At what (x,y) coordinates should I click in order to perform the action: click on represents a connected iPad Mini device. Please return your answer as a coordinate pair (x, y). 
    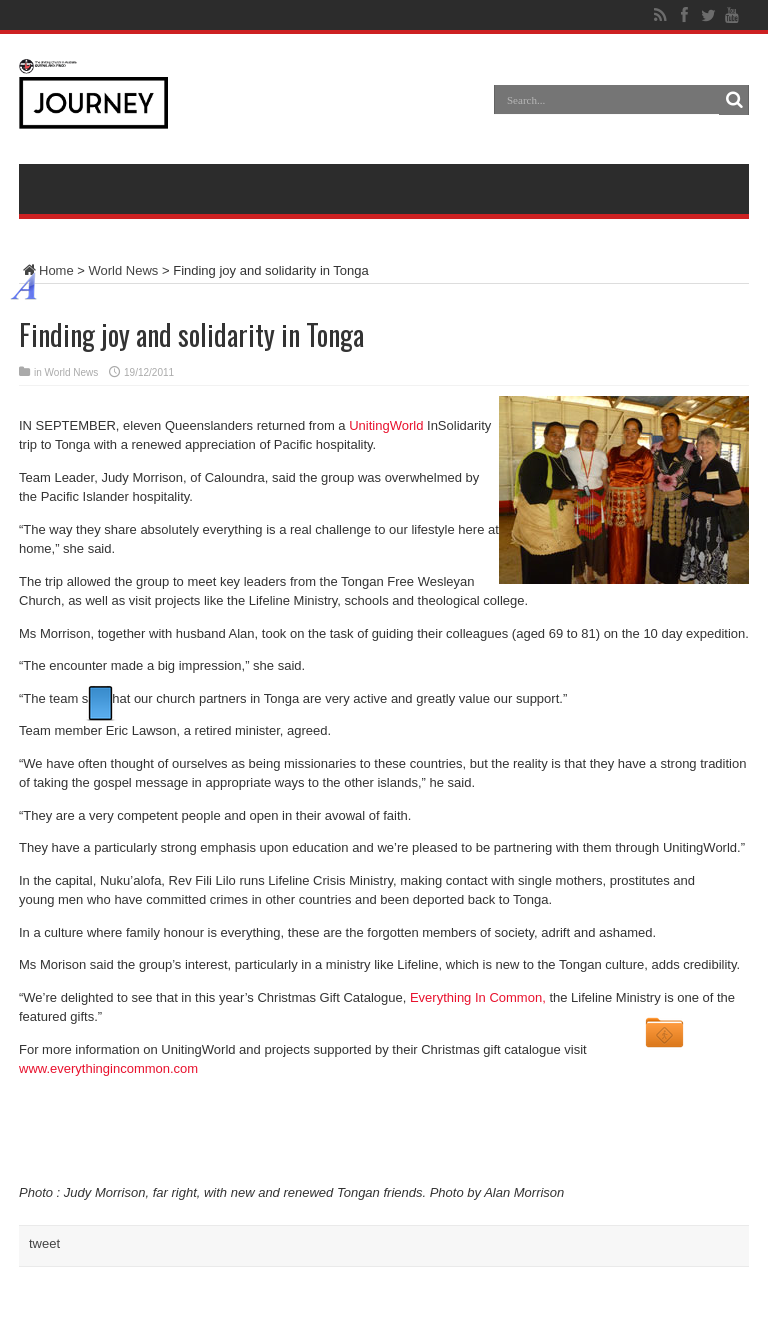
    Looking at the image, I should click on (100, 699).